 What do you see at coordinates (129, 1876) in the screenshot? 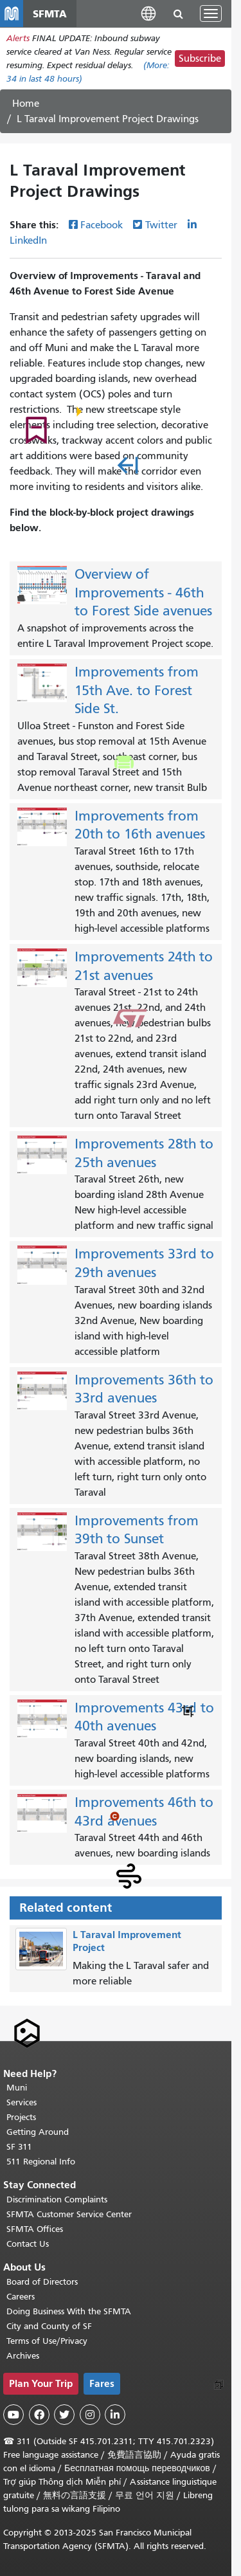
I see `indicates windy weather conditions` at bounding box center [129, 1876].